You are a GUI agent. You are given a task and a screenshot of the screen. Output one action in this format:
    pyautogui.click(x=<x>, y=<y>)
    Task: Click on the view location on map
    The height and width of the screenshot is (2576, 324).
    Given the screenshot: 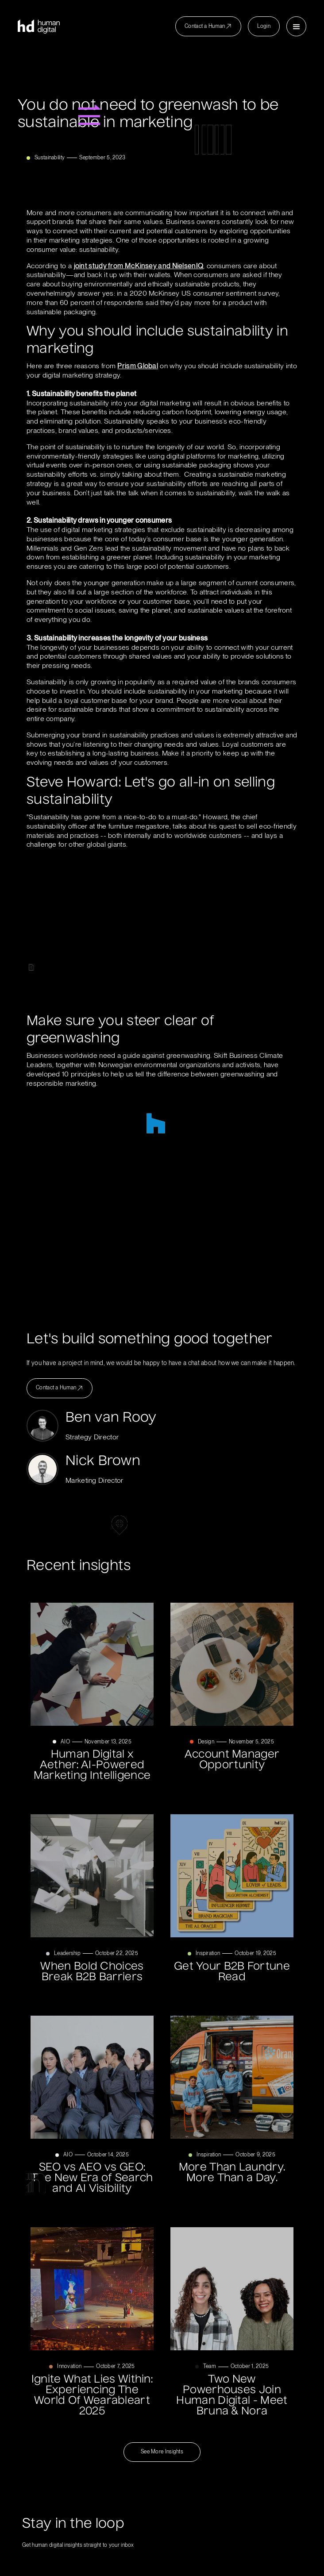 What is the action you would take?
    pyautogui.click(x=120, y=1524)
    